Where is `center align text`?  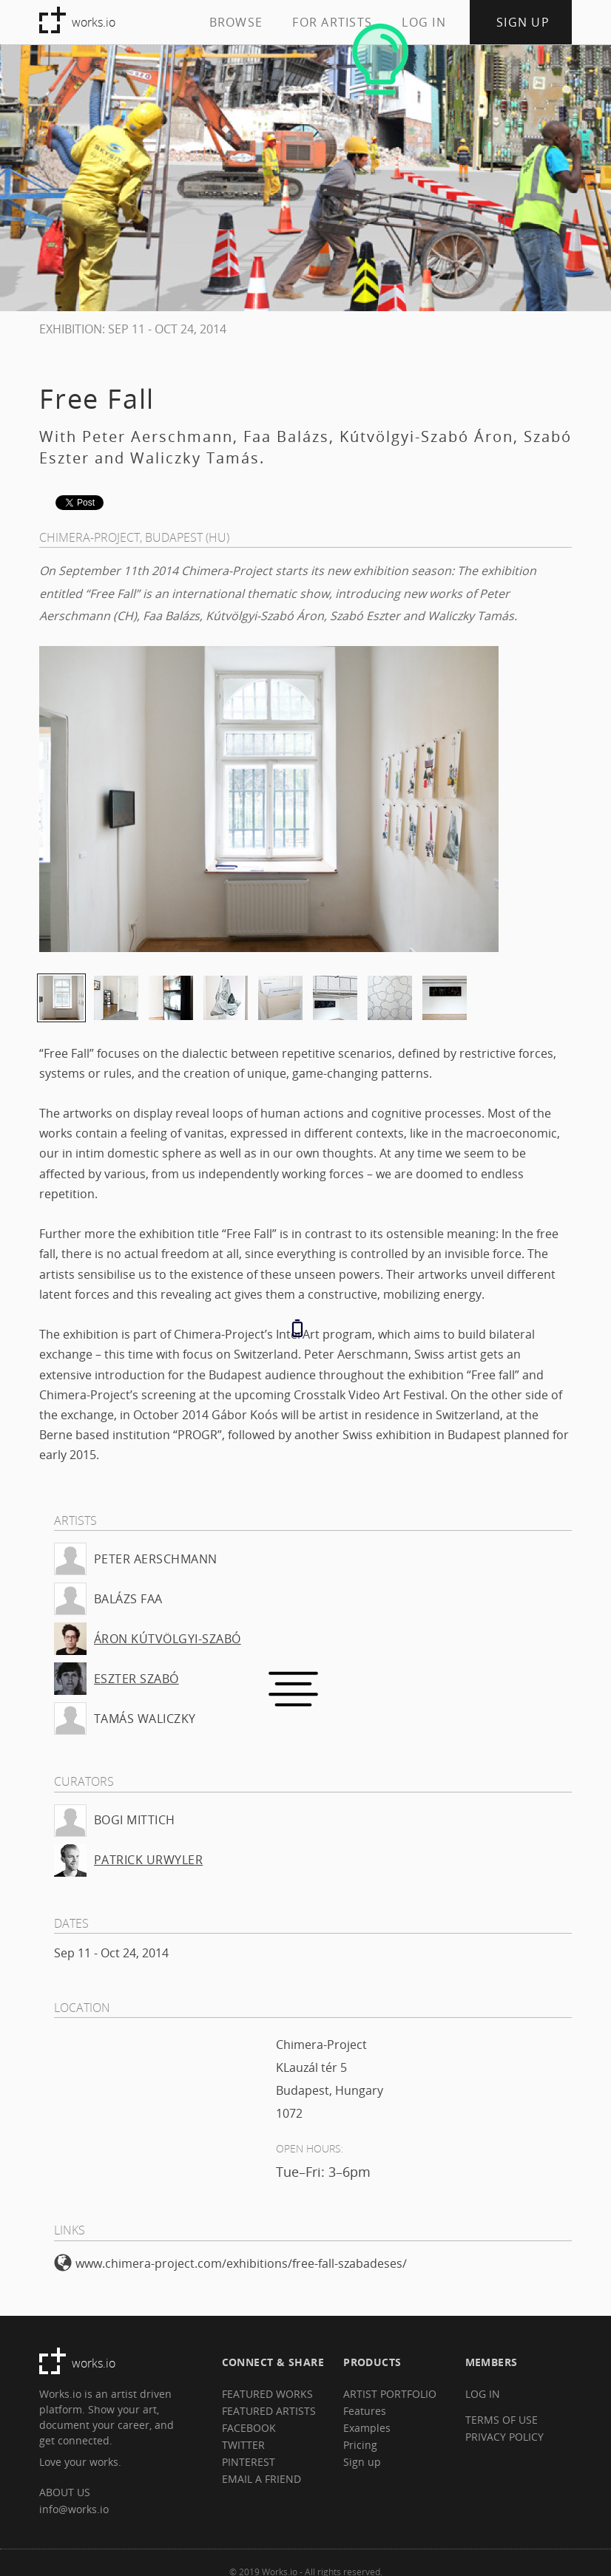 center align text is located at coordinates (293, 1690).